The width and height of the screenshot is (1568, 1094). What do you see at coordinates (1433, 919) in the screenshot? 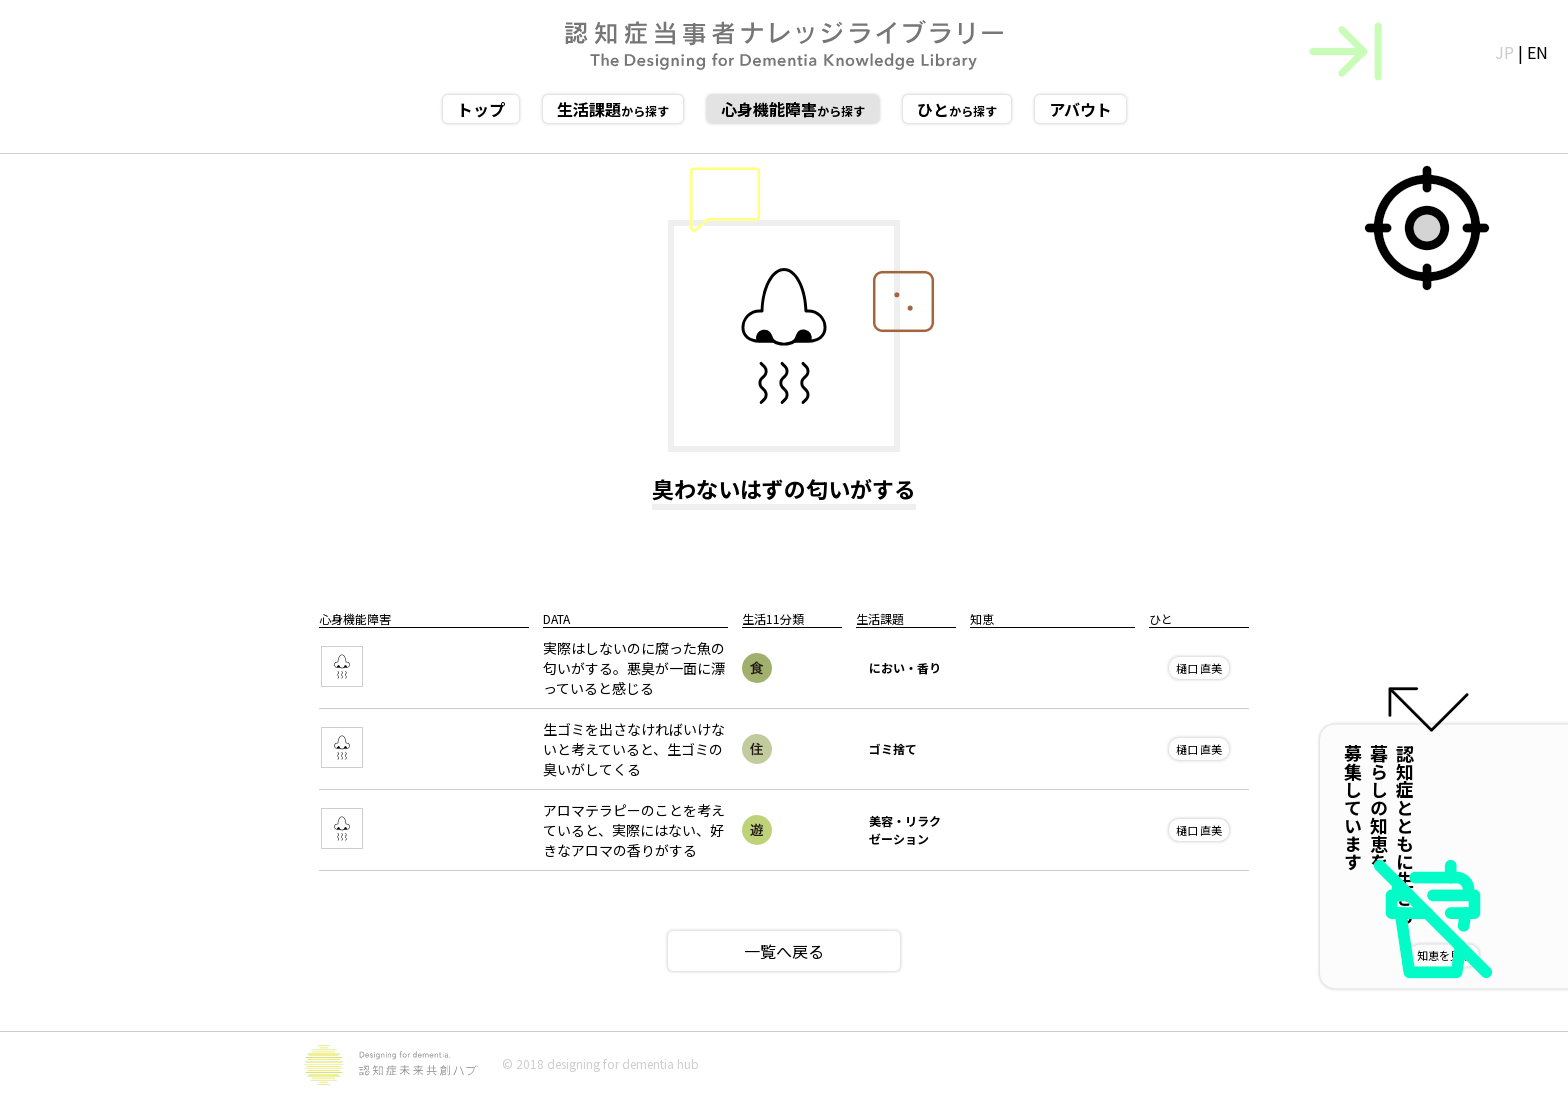
I see `no beverages allowed` at bounding box center [1433, 919].